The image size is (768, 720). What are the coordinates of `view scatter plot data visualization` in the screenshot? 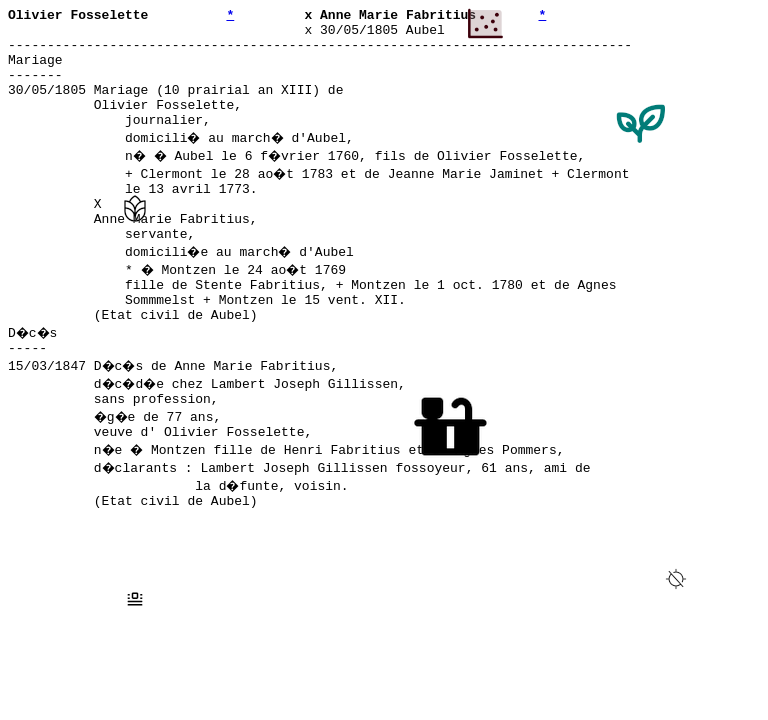 It's located at (485, 23).